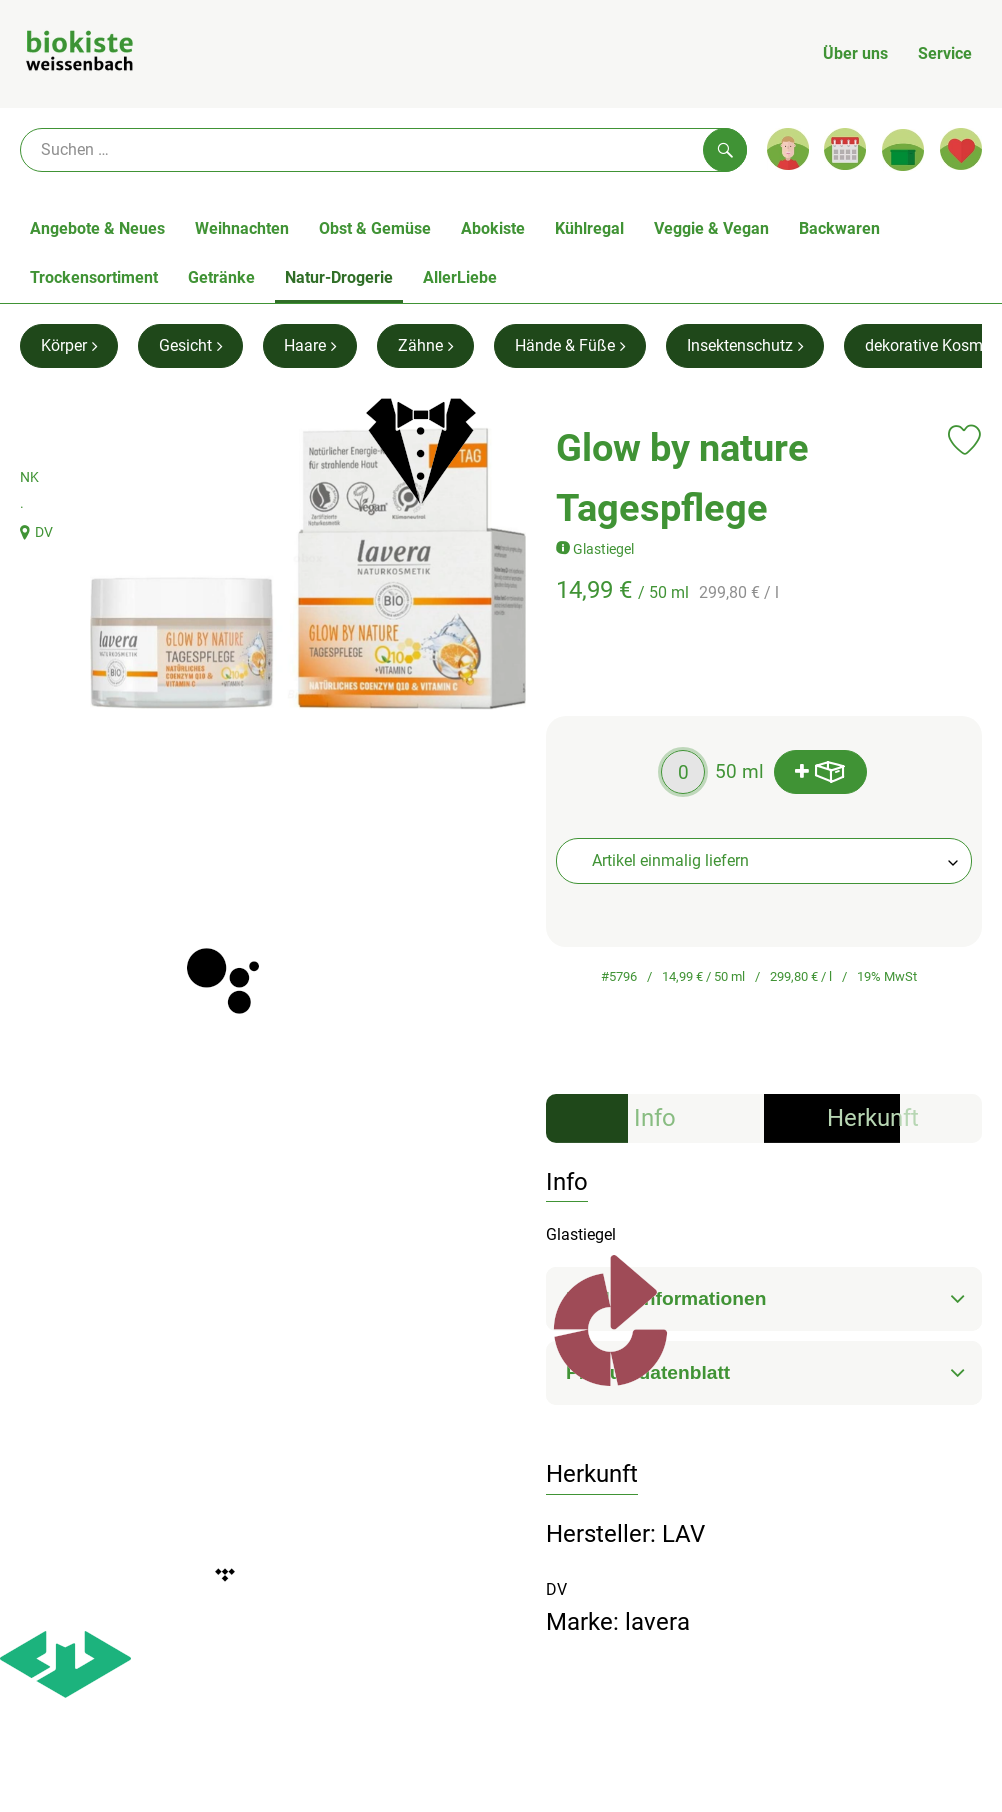 The height and width of the screenshot is (1812, 1002). I want to click on open google assistant, so click(223, 981).